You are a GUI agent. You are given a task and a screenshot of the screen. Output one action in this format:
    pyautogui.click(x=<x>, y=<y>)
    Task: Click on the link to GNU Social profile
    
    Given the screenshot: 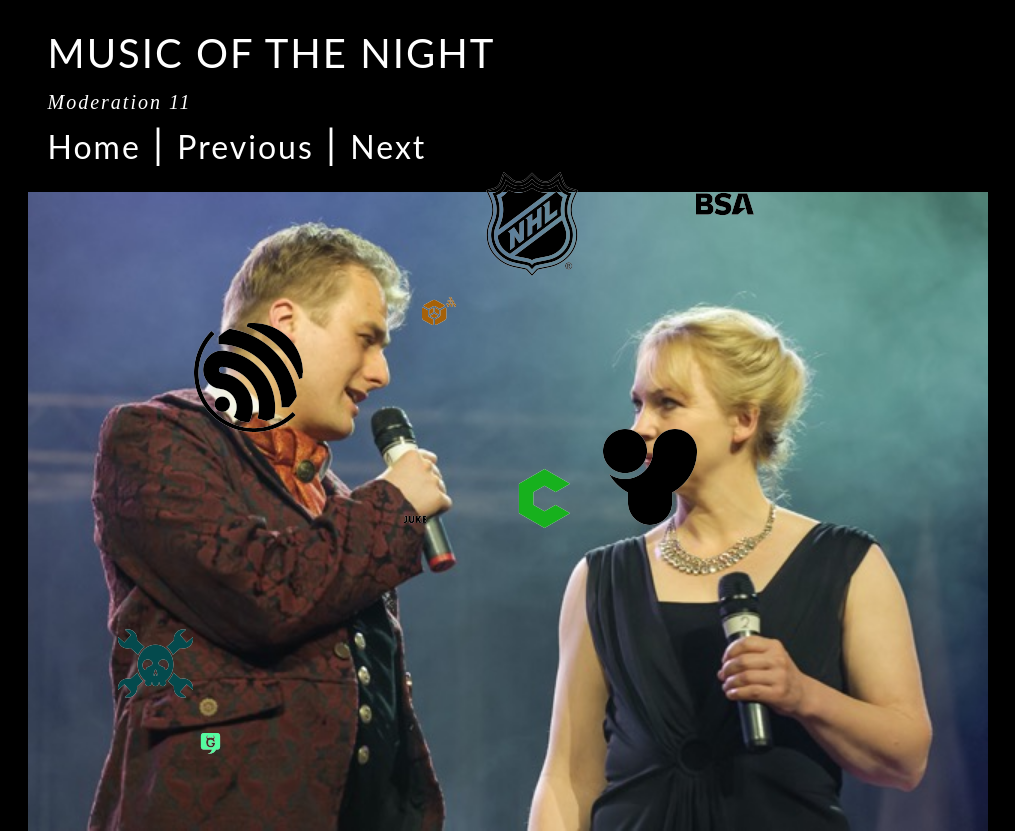 What is the action you would take?
    pyautogui.click(x=210, y=743)
    